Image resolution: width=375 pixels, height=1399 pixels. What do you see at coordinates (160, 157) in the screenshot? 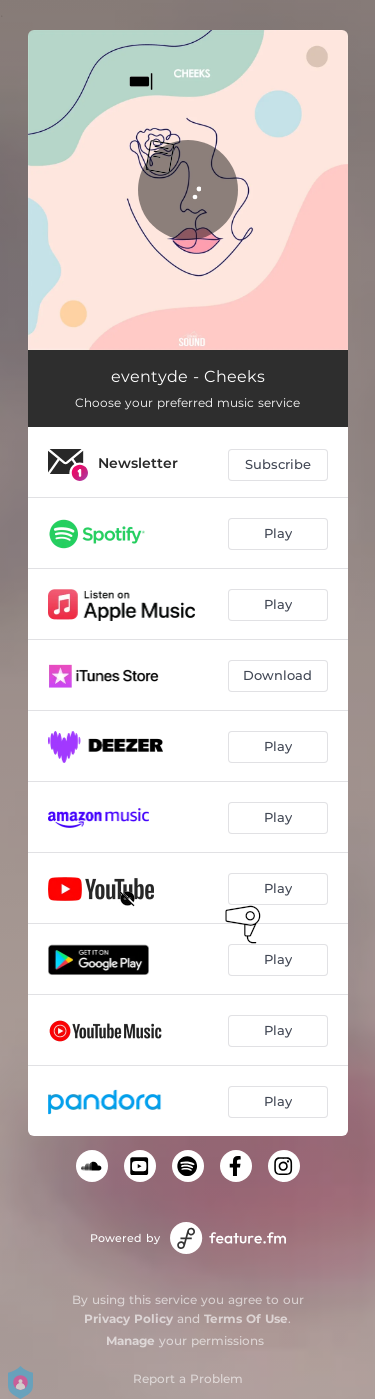
I see `view your resume on read.cv` at bounding box center [160, 157].